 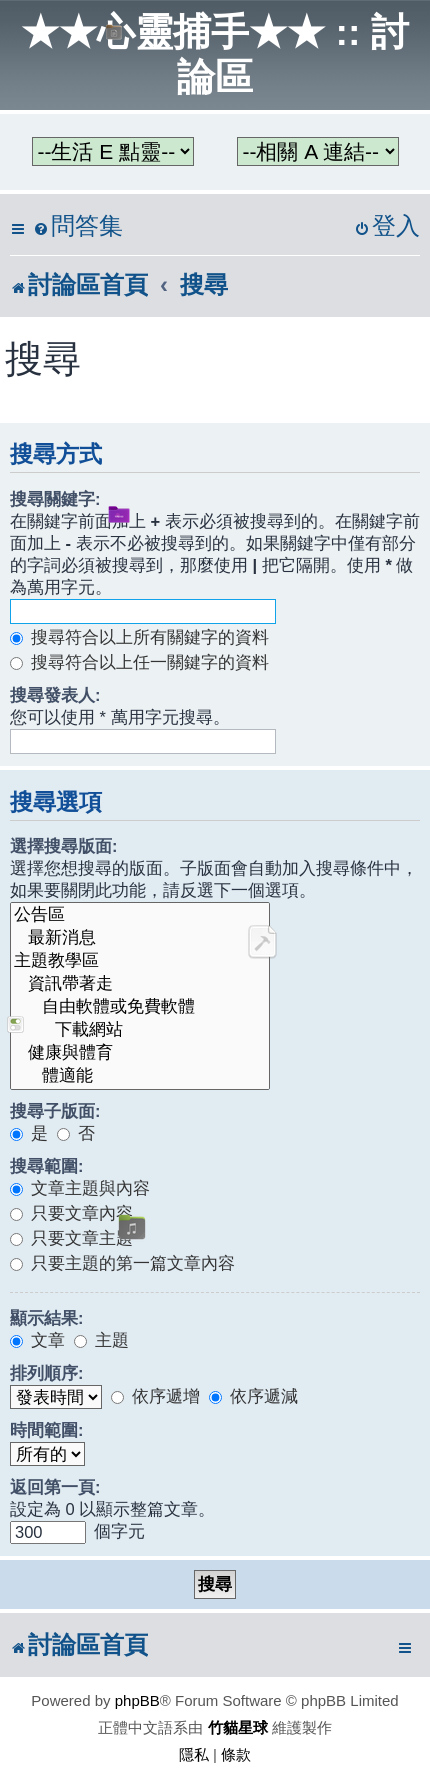 What do you see at coordinates (132, 1227) in the screenshot?
I see `open your music folder` at bounding box center [132, 1227].